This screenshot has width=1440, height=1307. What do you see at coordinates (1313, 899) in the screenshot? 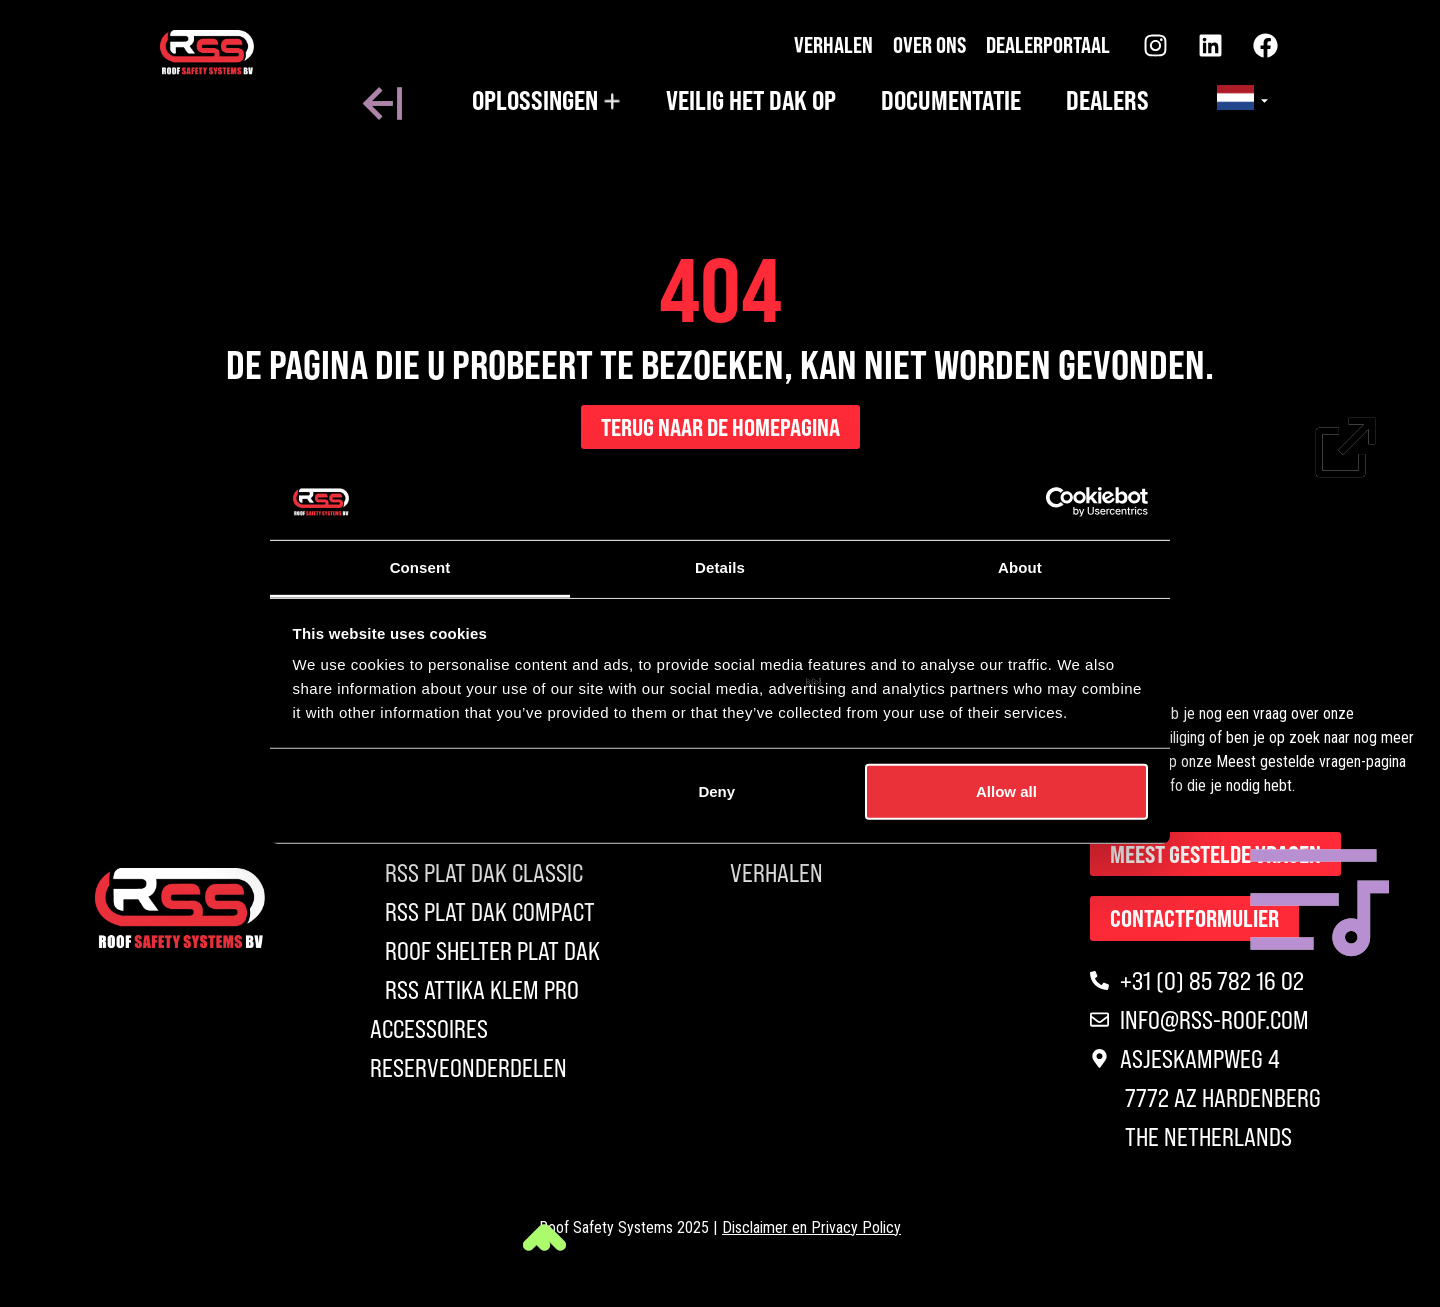
I see `view your playlist` at bounding box center [1313, 899].